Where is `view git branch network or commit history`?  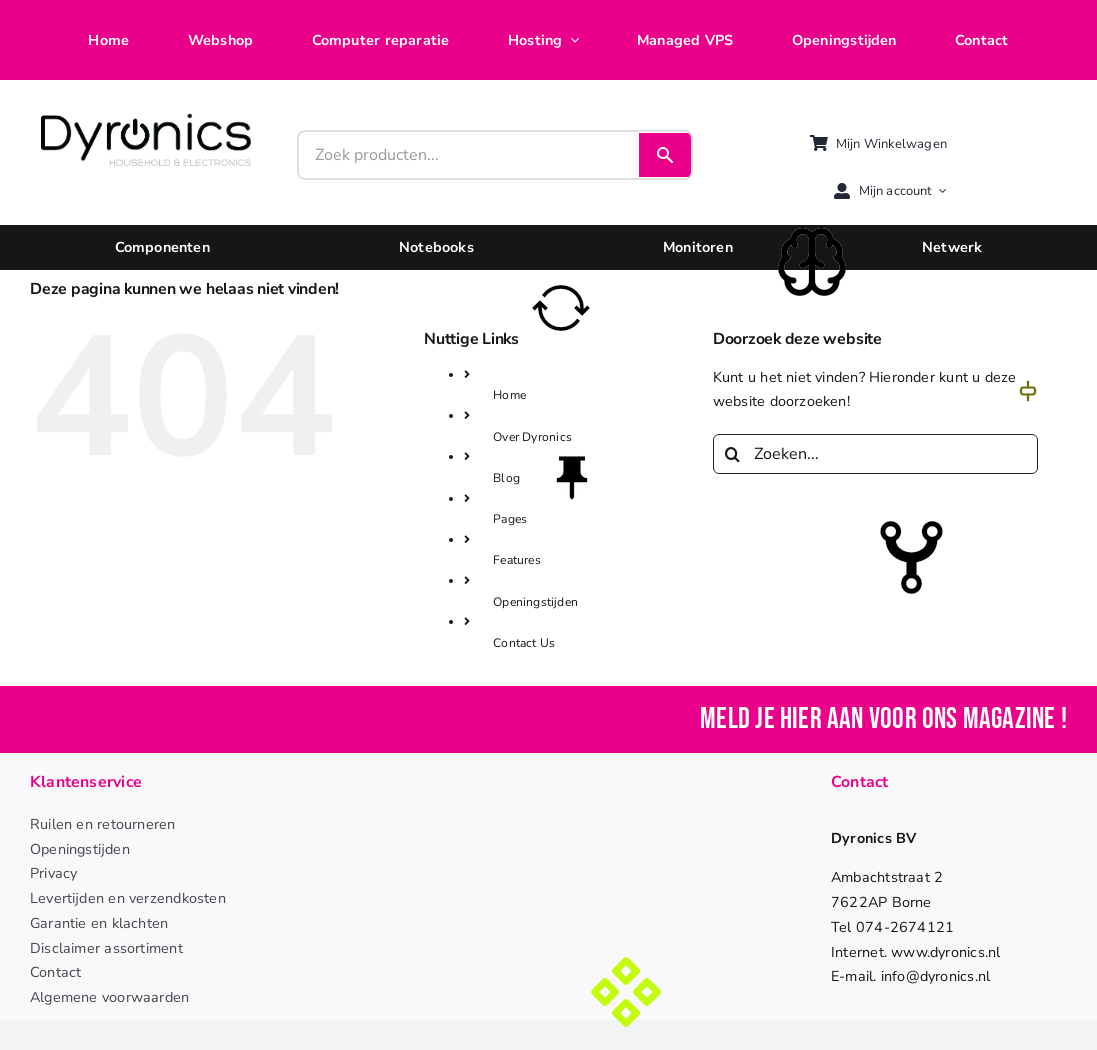
view git branch network or commit history is located at coordinates (911, 557).